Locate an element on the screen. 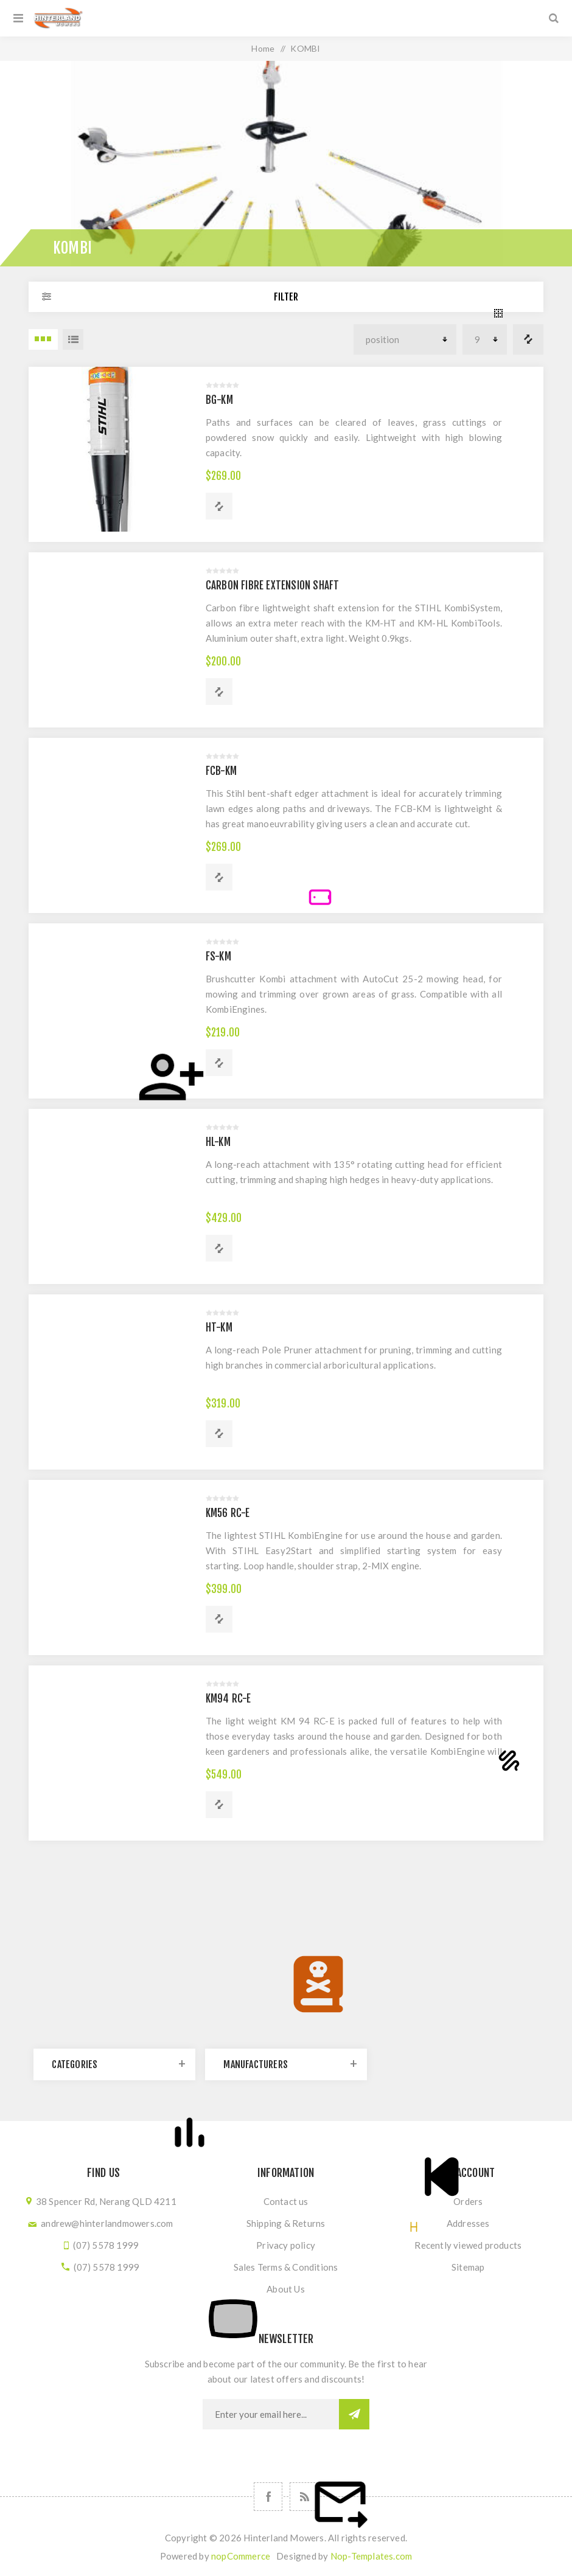 This screenshot has width=572, height=2576. access dark mode or spooky theme settings is located at coordinates (318, 1984).